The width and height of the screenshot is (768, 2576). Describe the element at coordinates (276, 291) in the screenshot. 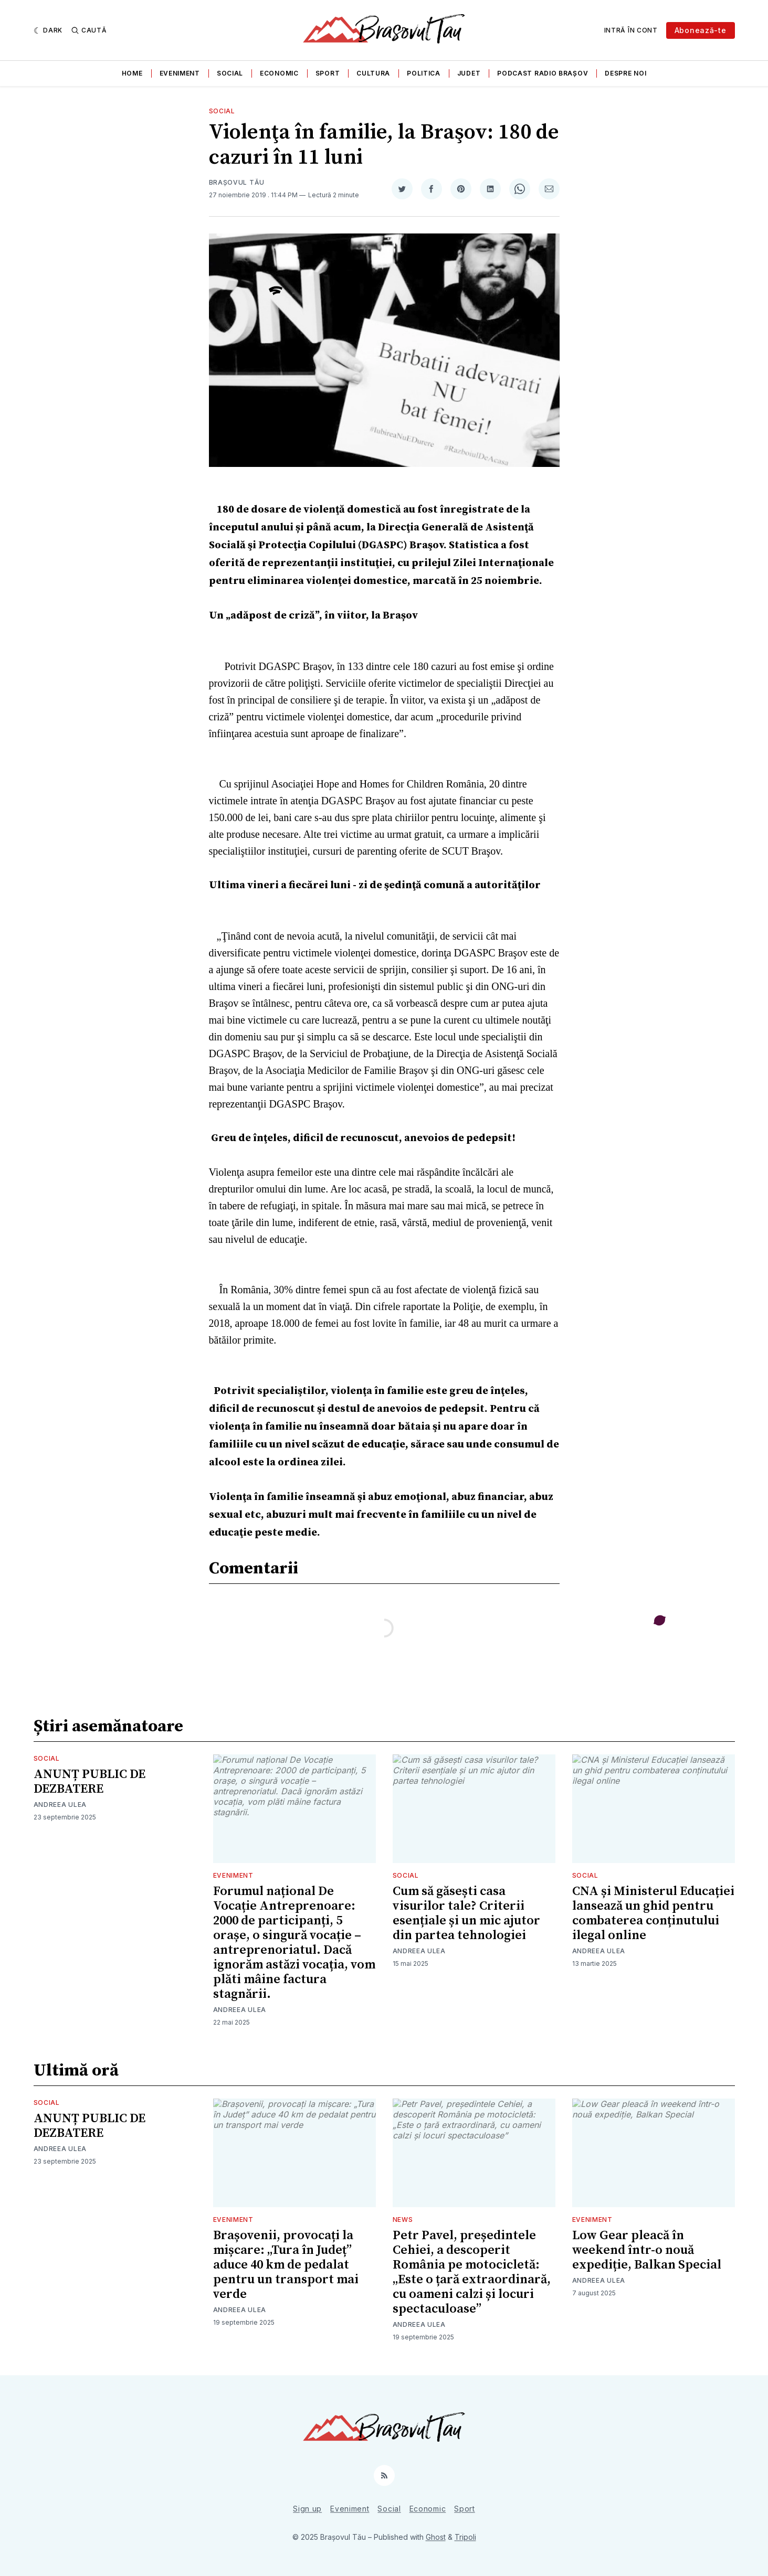

I see `google stadia gaming service logo` at that location.